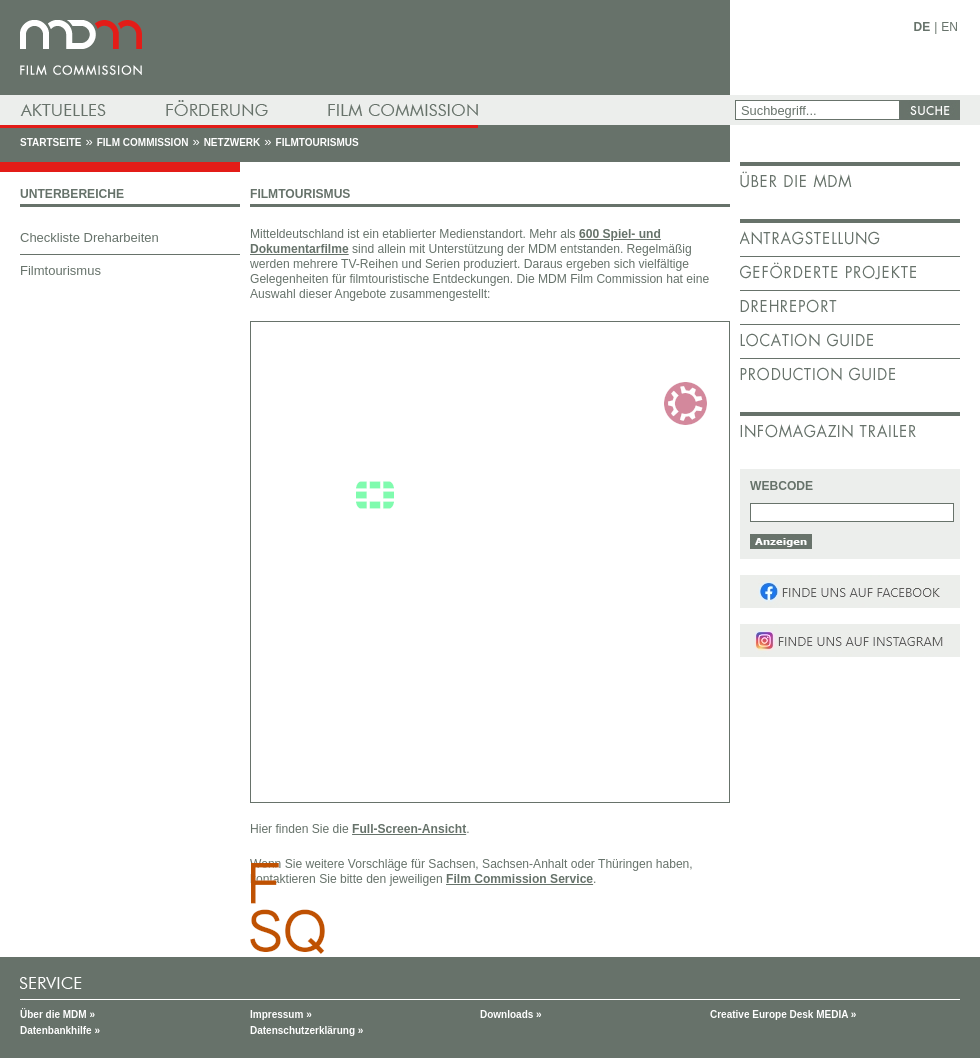  I want to click on open foursquare app, so click(287, 908).